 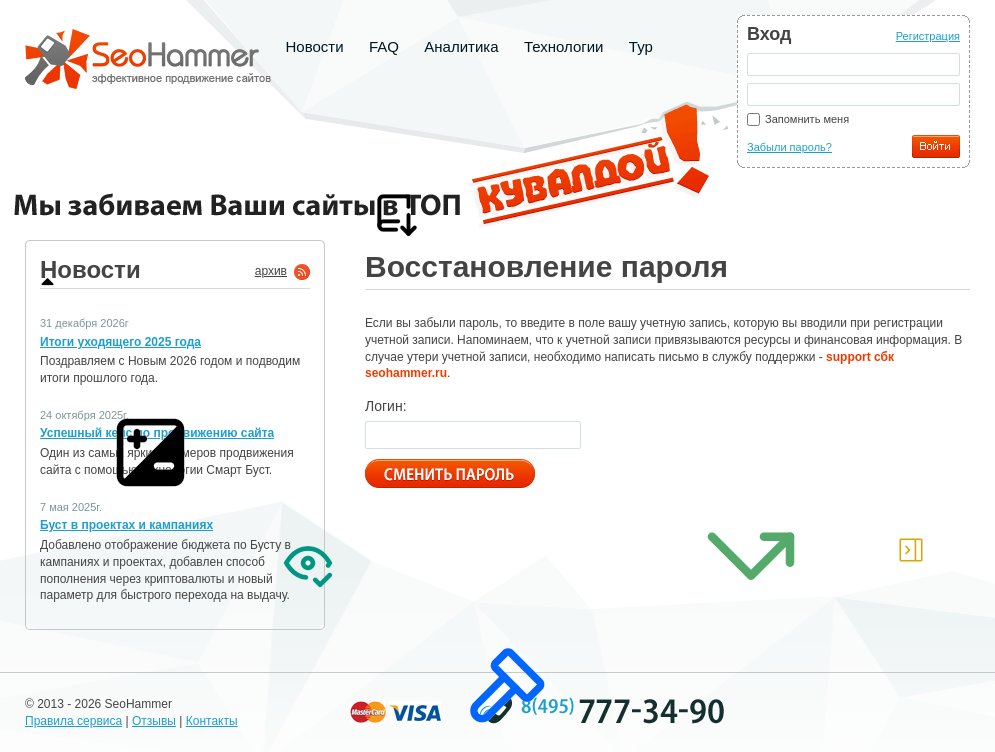 I want to click on access tools or settings, so click(x=506, y=684).